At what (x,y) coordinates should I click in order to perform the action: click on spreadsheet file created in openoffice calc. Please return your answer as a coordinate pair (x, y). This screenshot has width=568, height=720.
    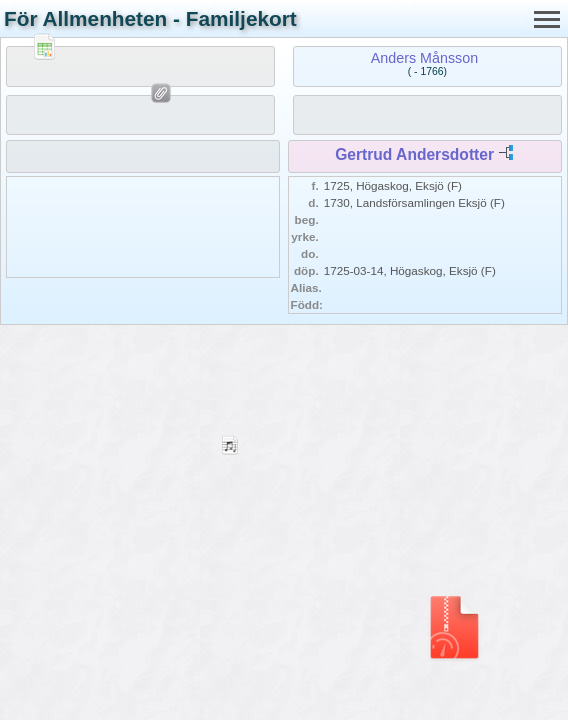
    Looking at the image, I should click on (44, 46).